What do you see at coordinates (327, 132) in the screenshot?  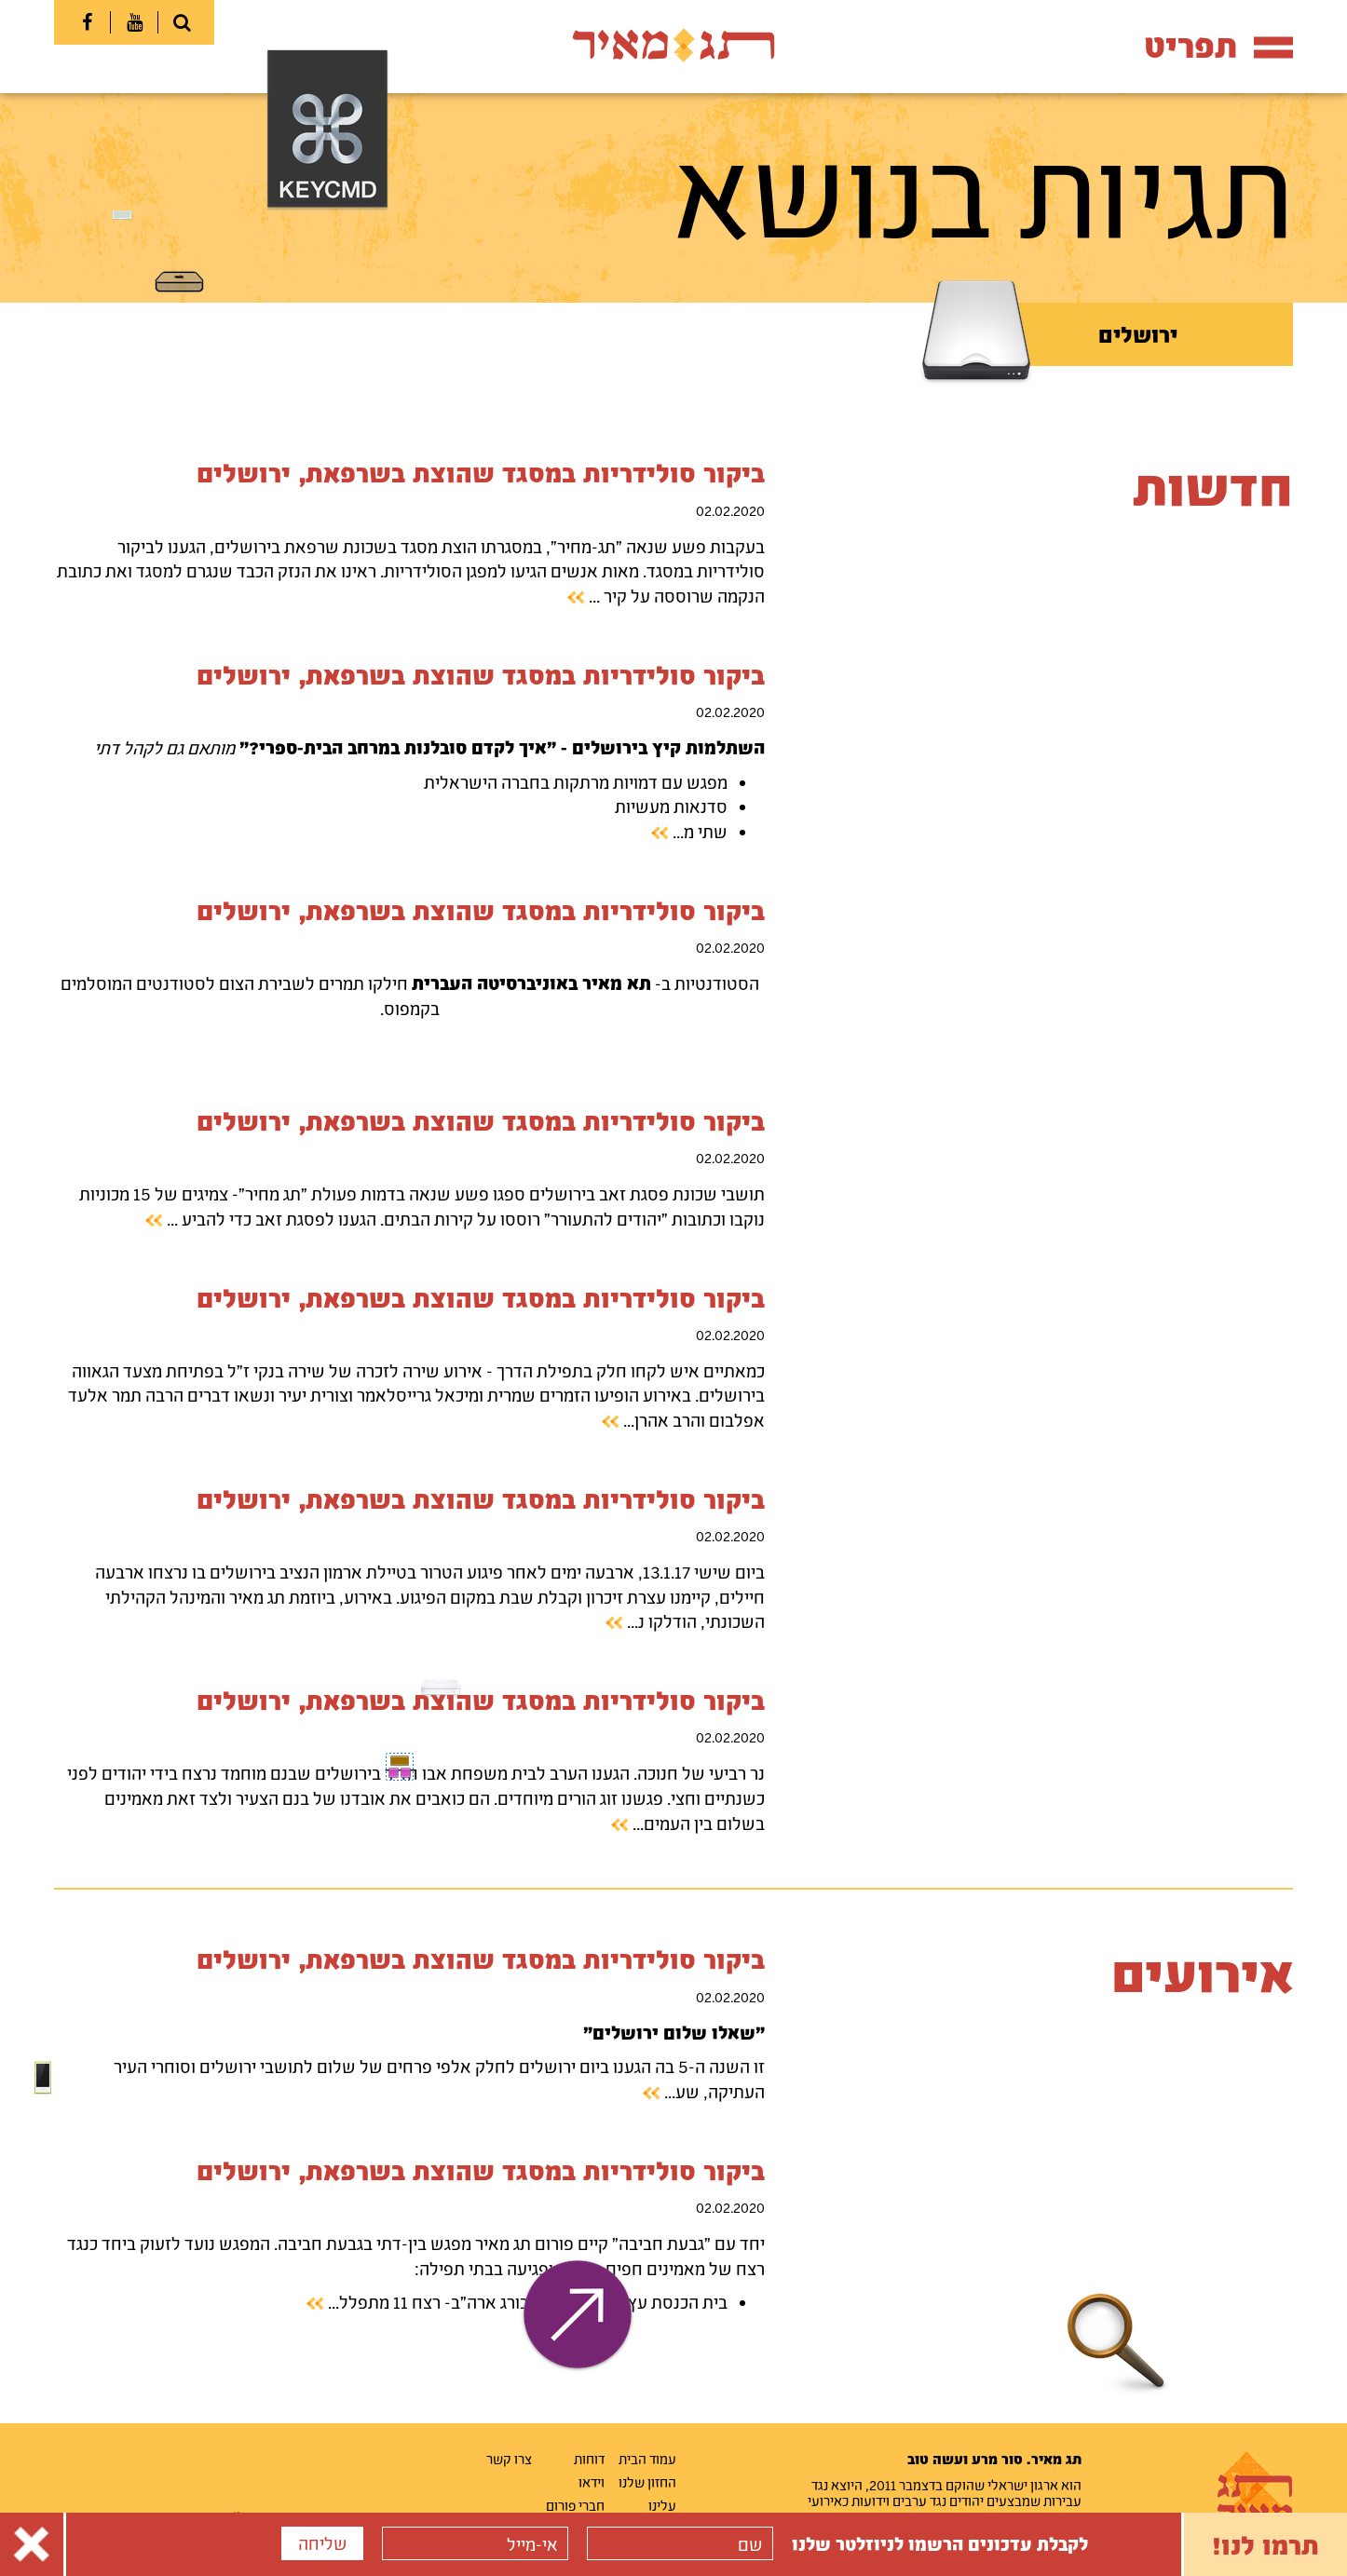 I see `access keyboard shortcuts and command key bindings` at bounding box center [327, 132].